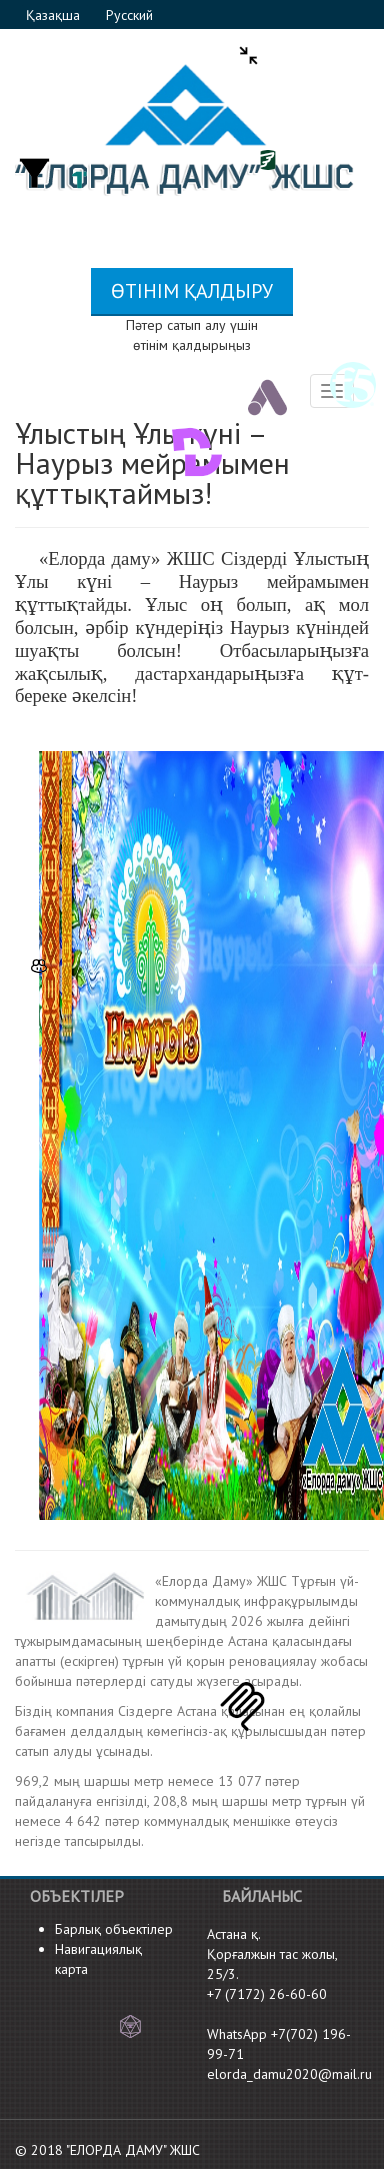  I want to click on launch Foundry Virtual Tabletop application, so click(130, 2026).